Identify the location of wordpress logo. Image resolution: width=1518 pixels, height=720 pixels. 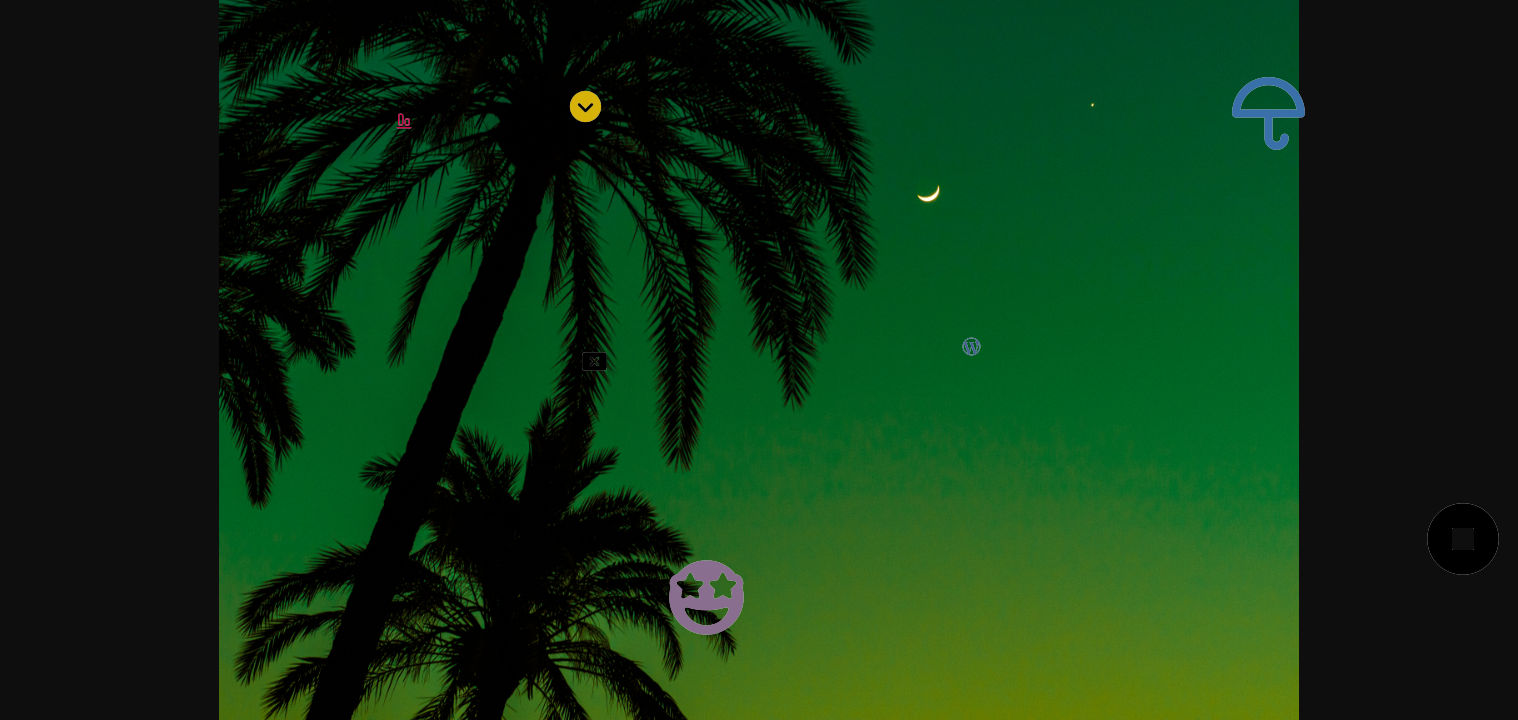
(971, 346).